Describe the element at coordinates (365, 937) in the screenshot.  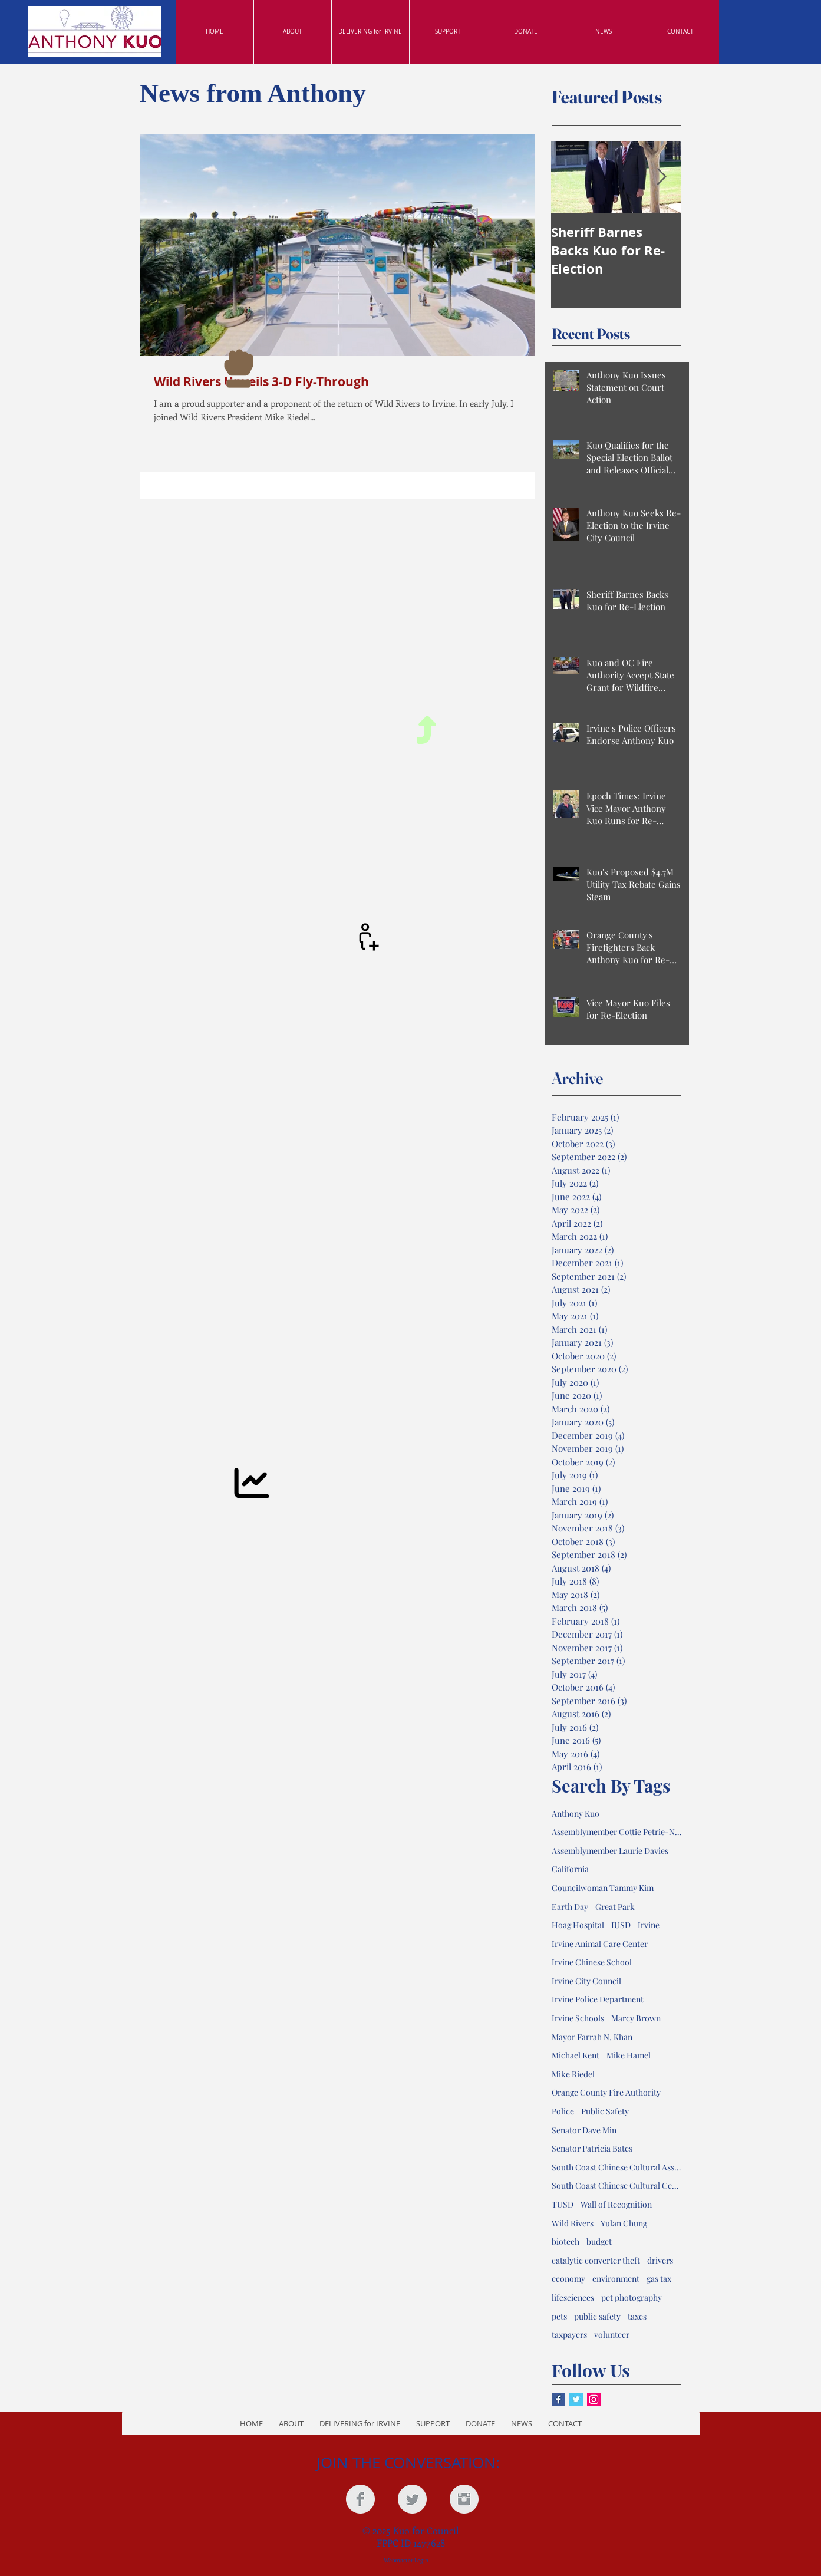
I see `add a new user or contact` at that location.